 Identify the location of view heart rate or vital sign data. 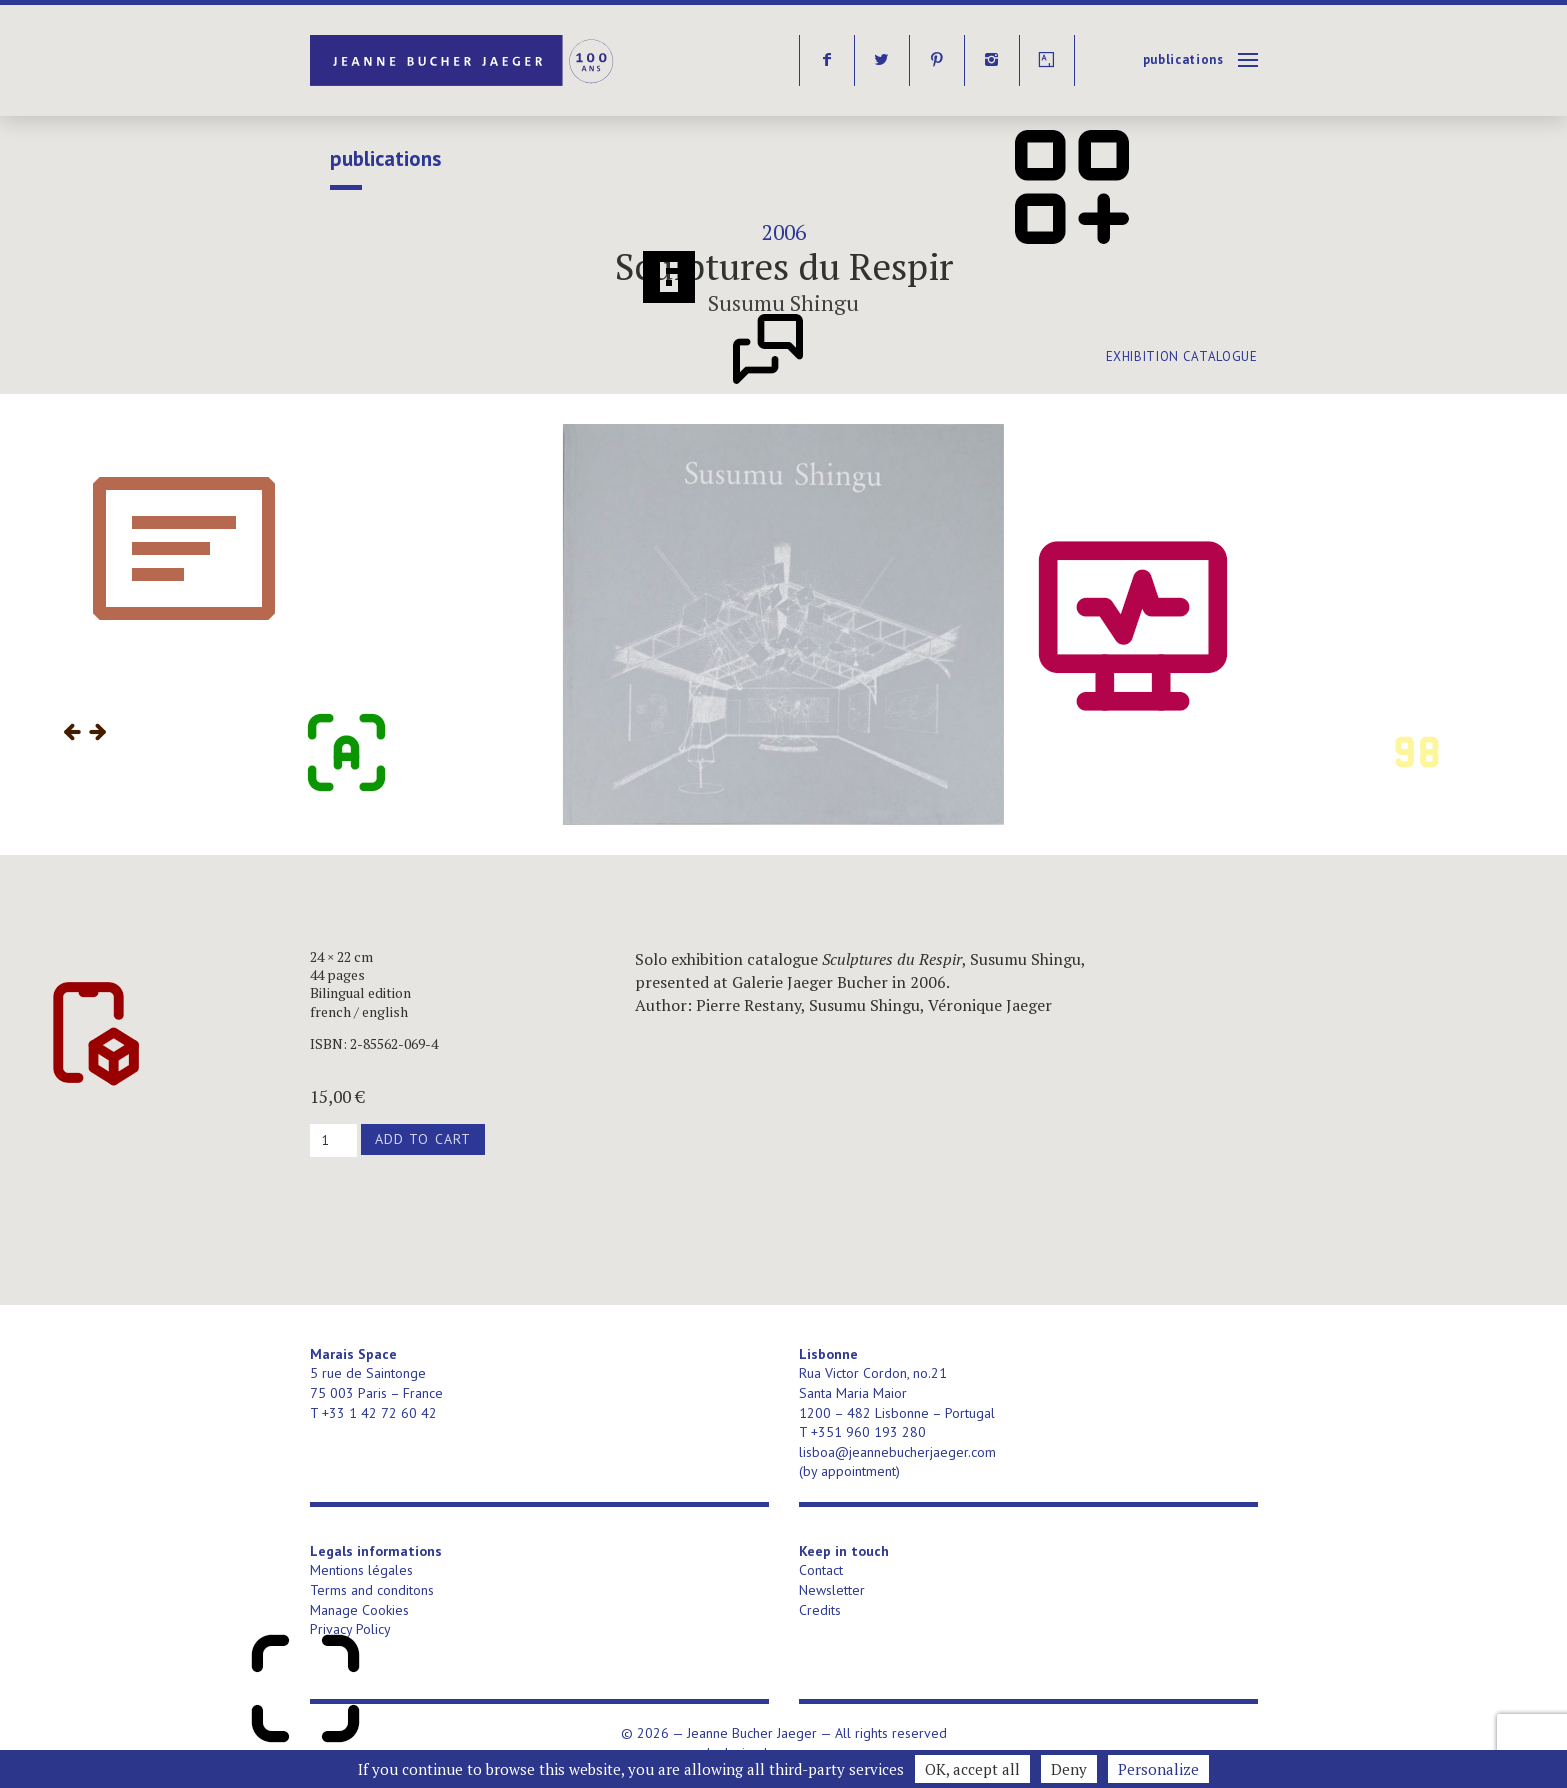
(1133, 626).